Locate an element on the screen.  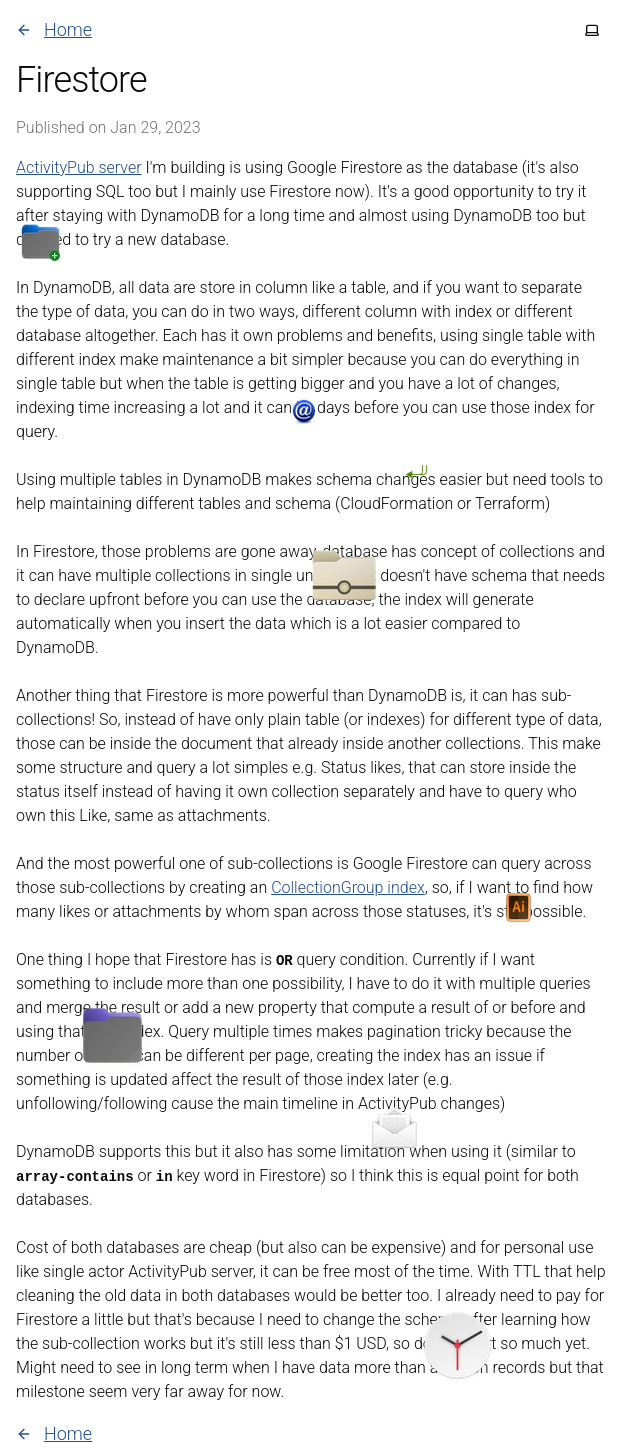
open folder to view contents is located at coordinates (112, 1035).